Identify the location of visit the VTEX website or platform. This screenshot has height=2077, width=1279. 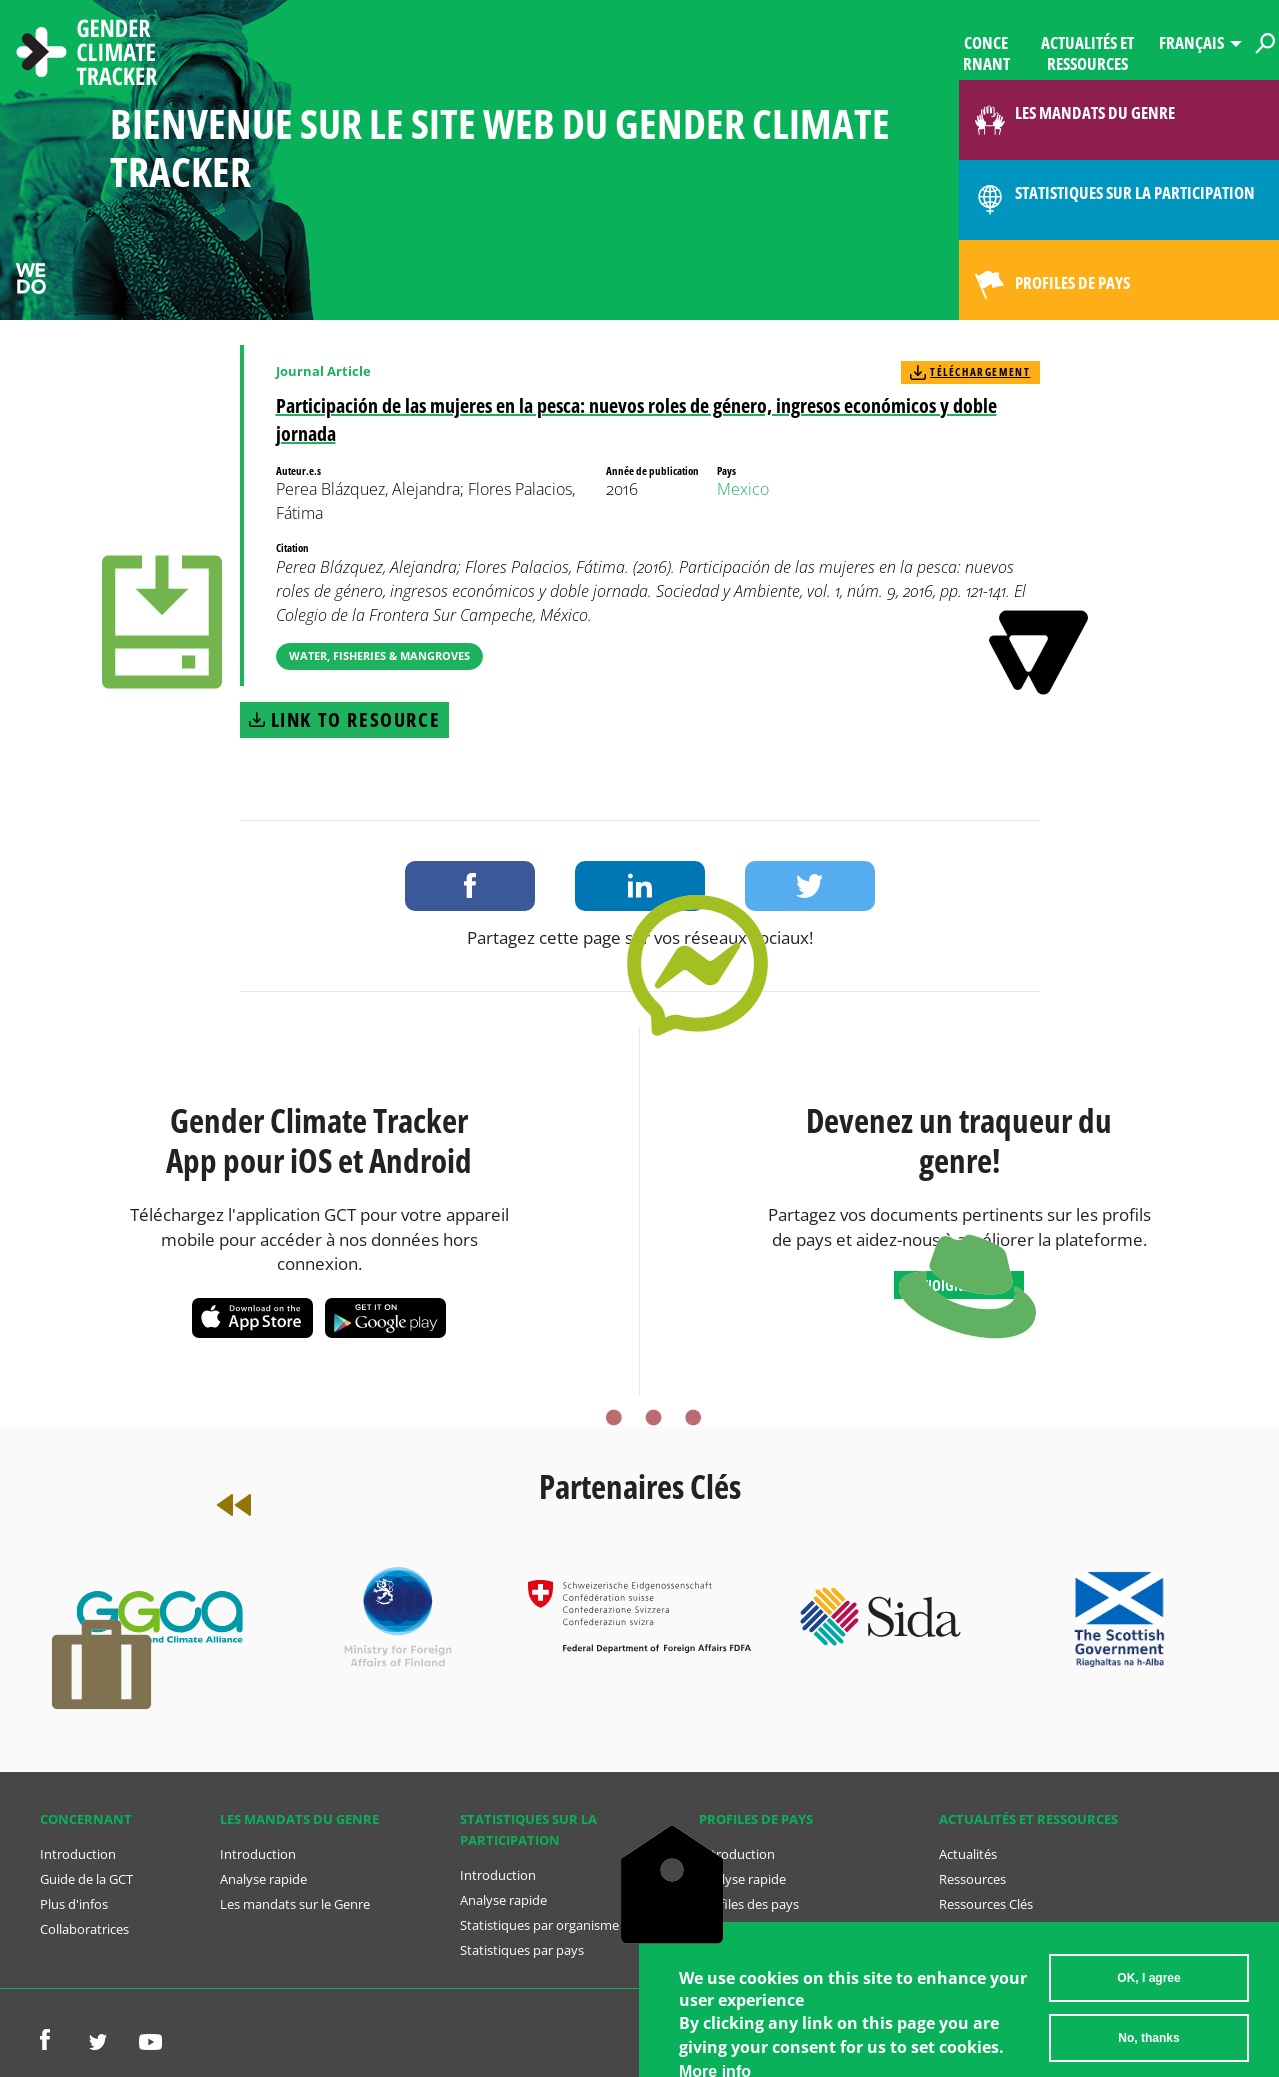
(1038, 652).